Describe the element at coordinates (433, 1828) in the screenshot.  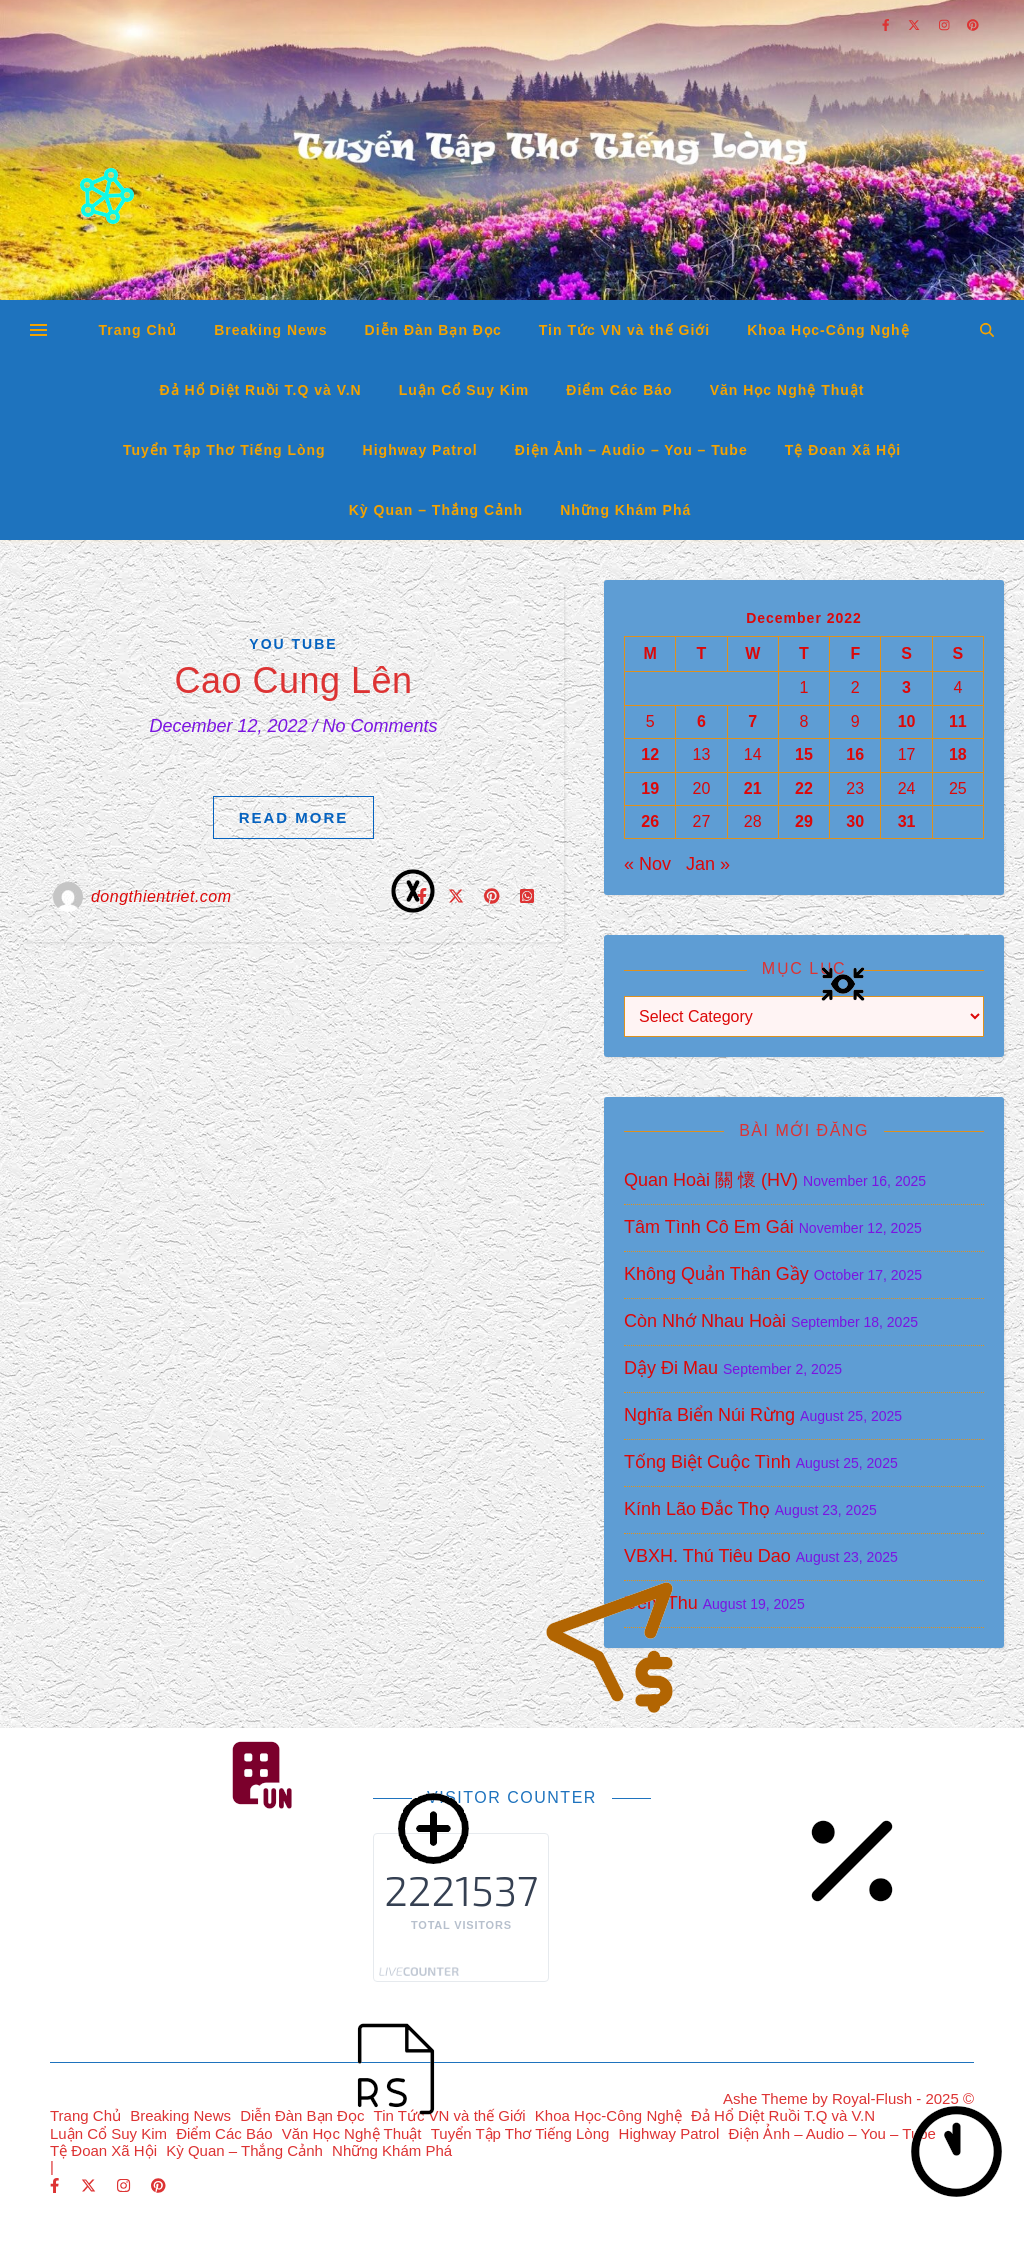
I see `add a new item or entry` at that location.